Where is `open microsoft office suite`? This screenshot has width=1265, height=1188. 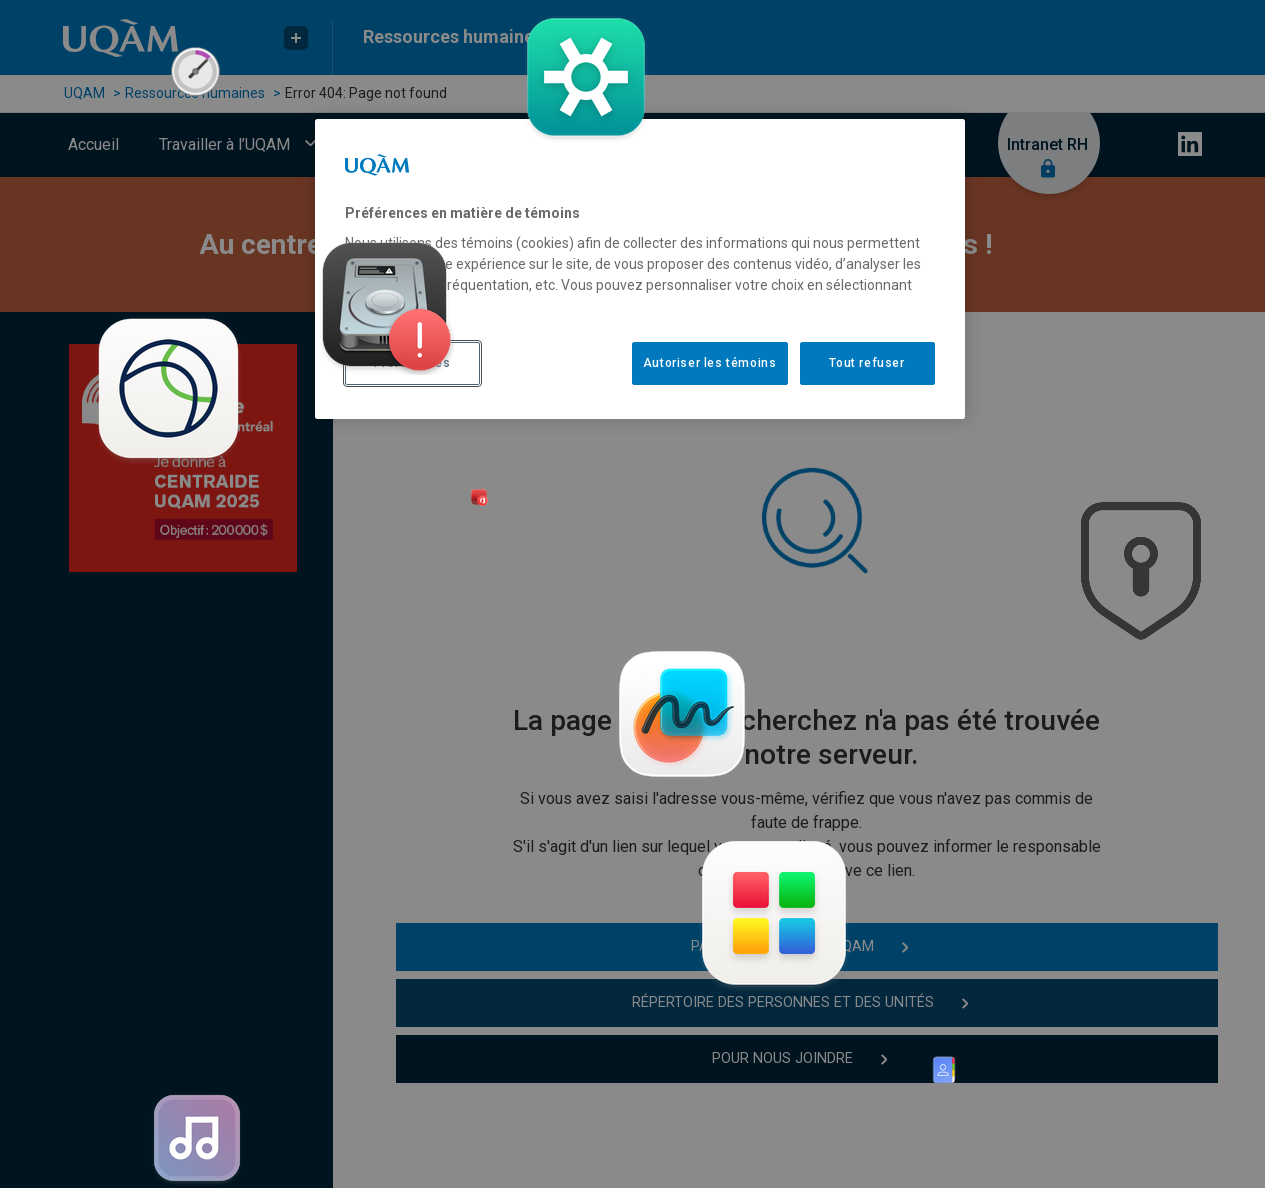 open microsoft office suite is located at coordinates (479, 497).